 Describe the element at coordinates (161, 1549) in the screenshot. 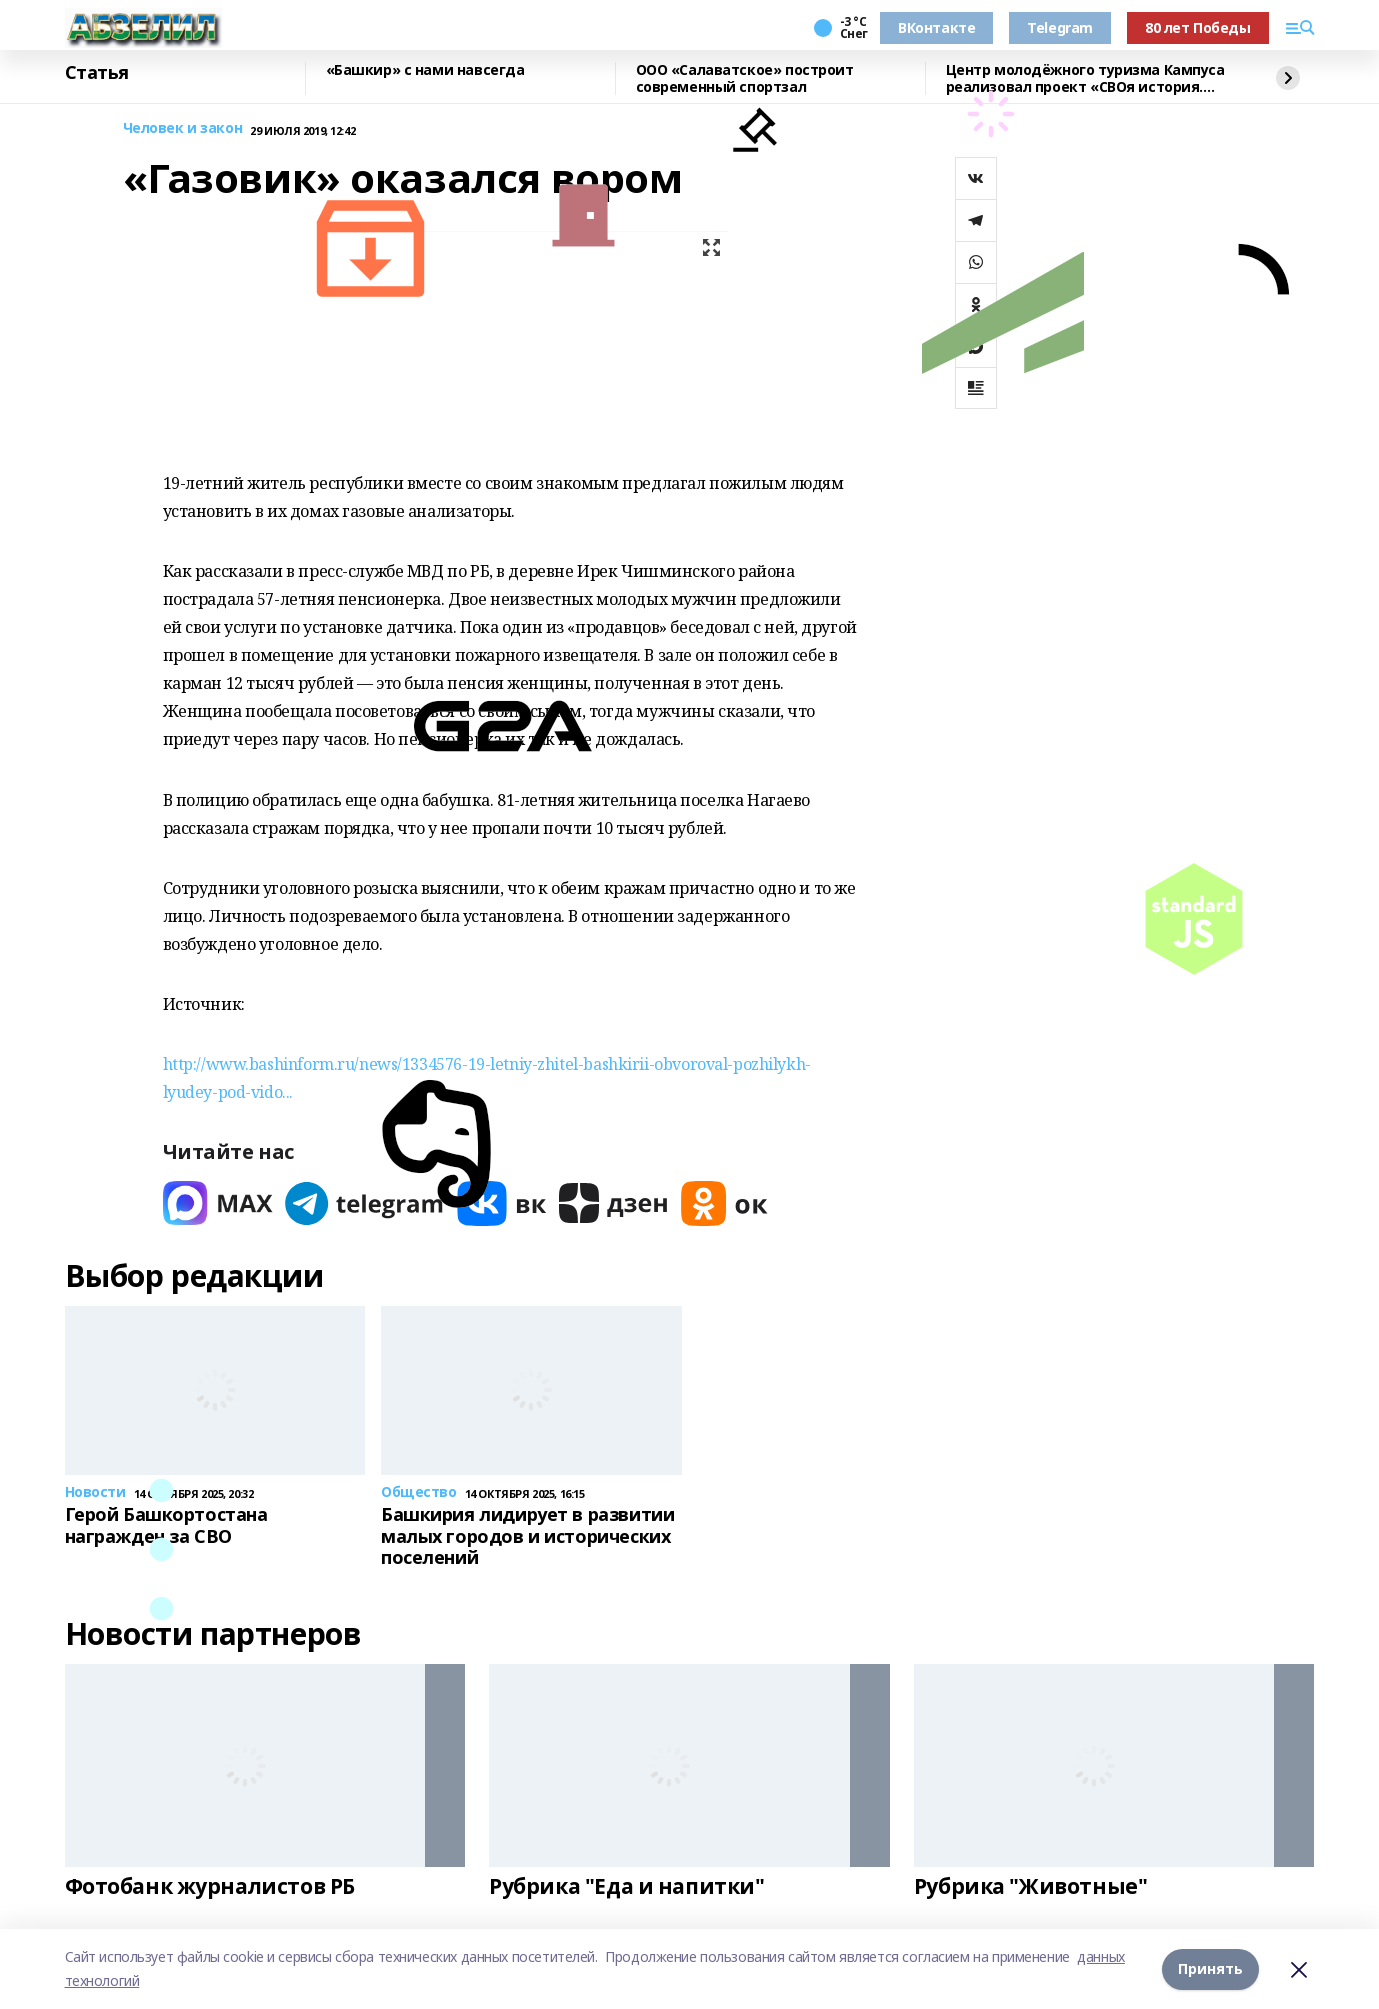

I see `open more options menu` at that location.